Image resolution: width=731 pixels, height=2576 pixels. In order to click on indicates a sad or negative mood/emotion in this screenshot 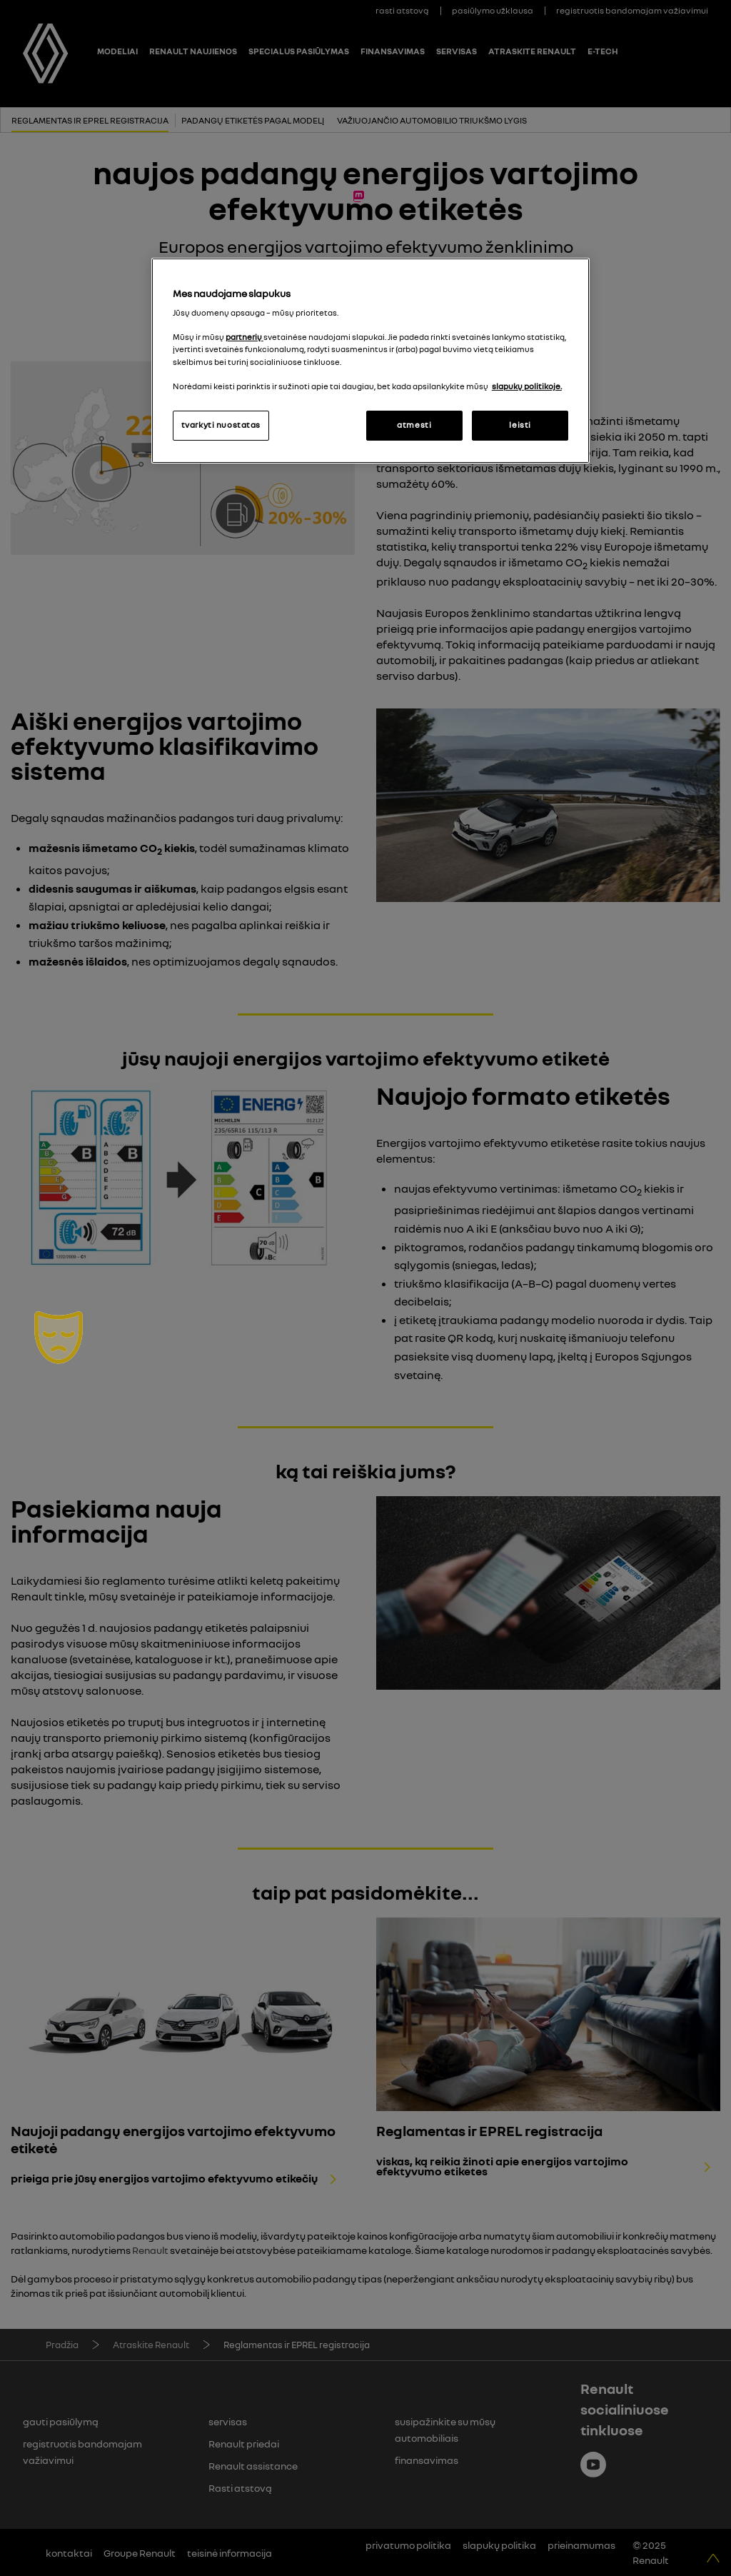, I will do `click(59, 1335)`.